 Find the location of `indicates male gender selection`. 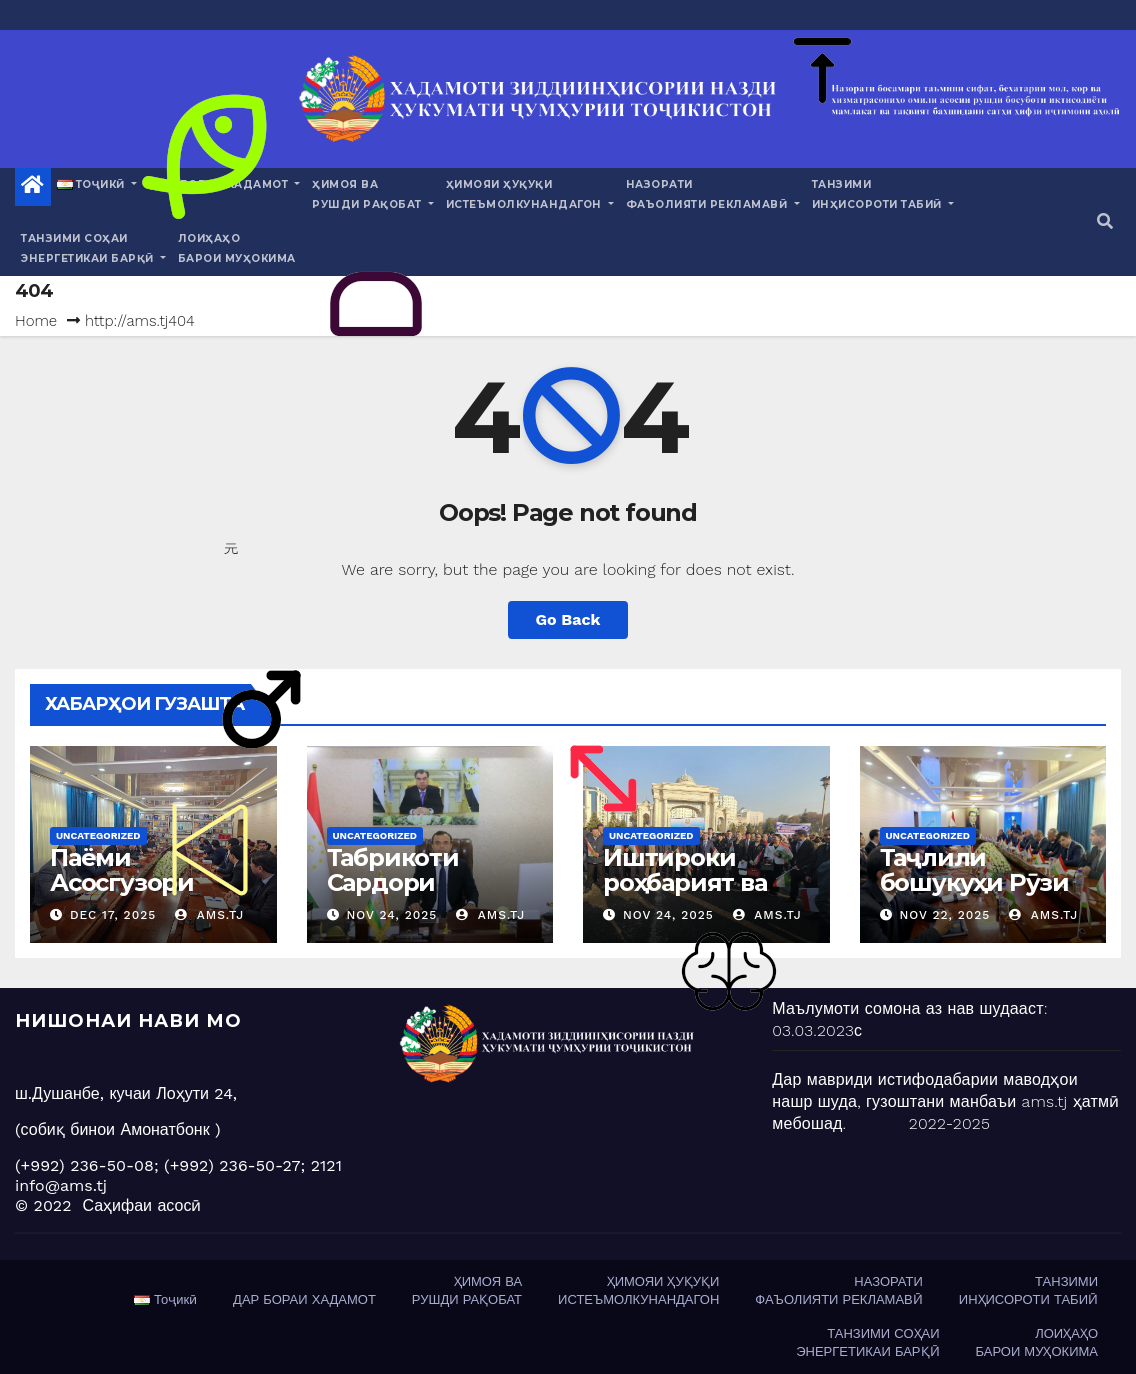

indicates male gender selection is located at coordinates (261, 709).